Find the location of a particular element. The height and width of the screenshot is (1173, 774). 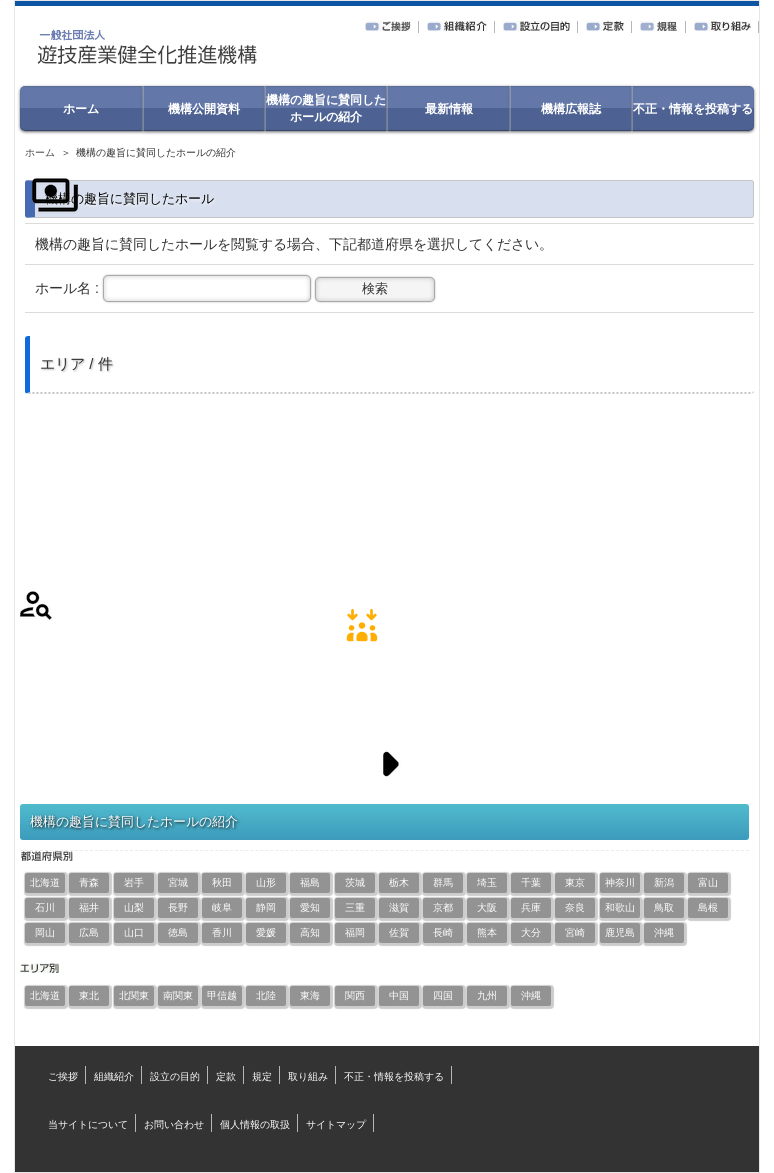

search for a person or contact is located at coordinates (36, 604).